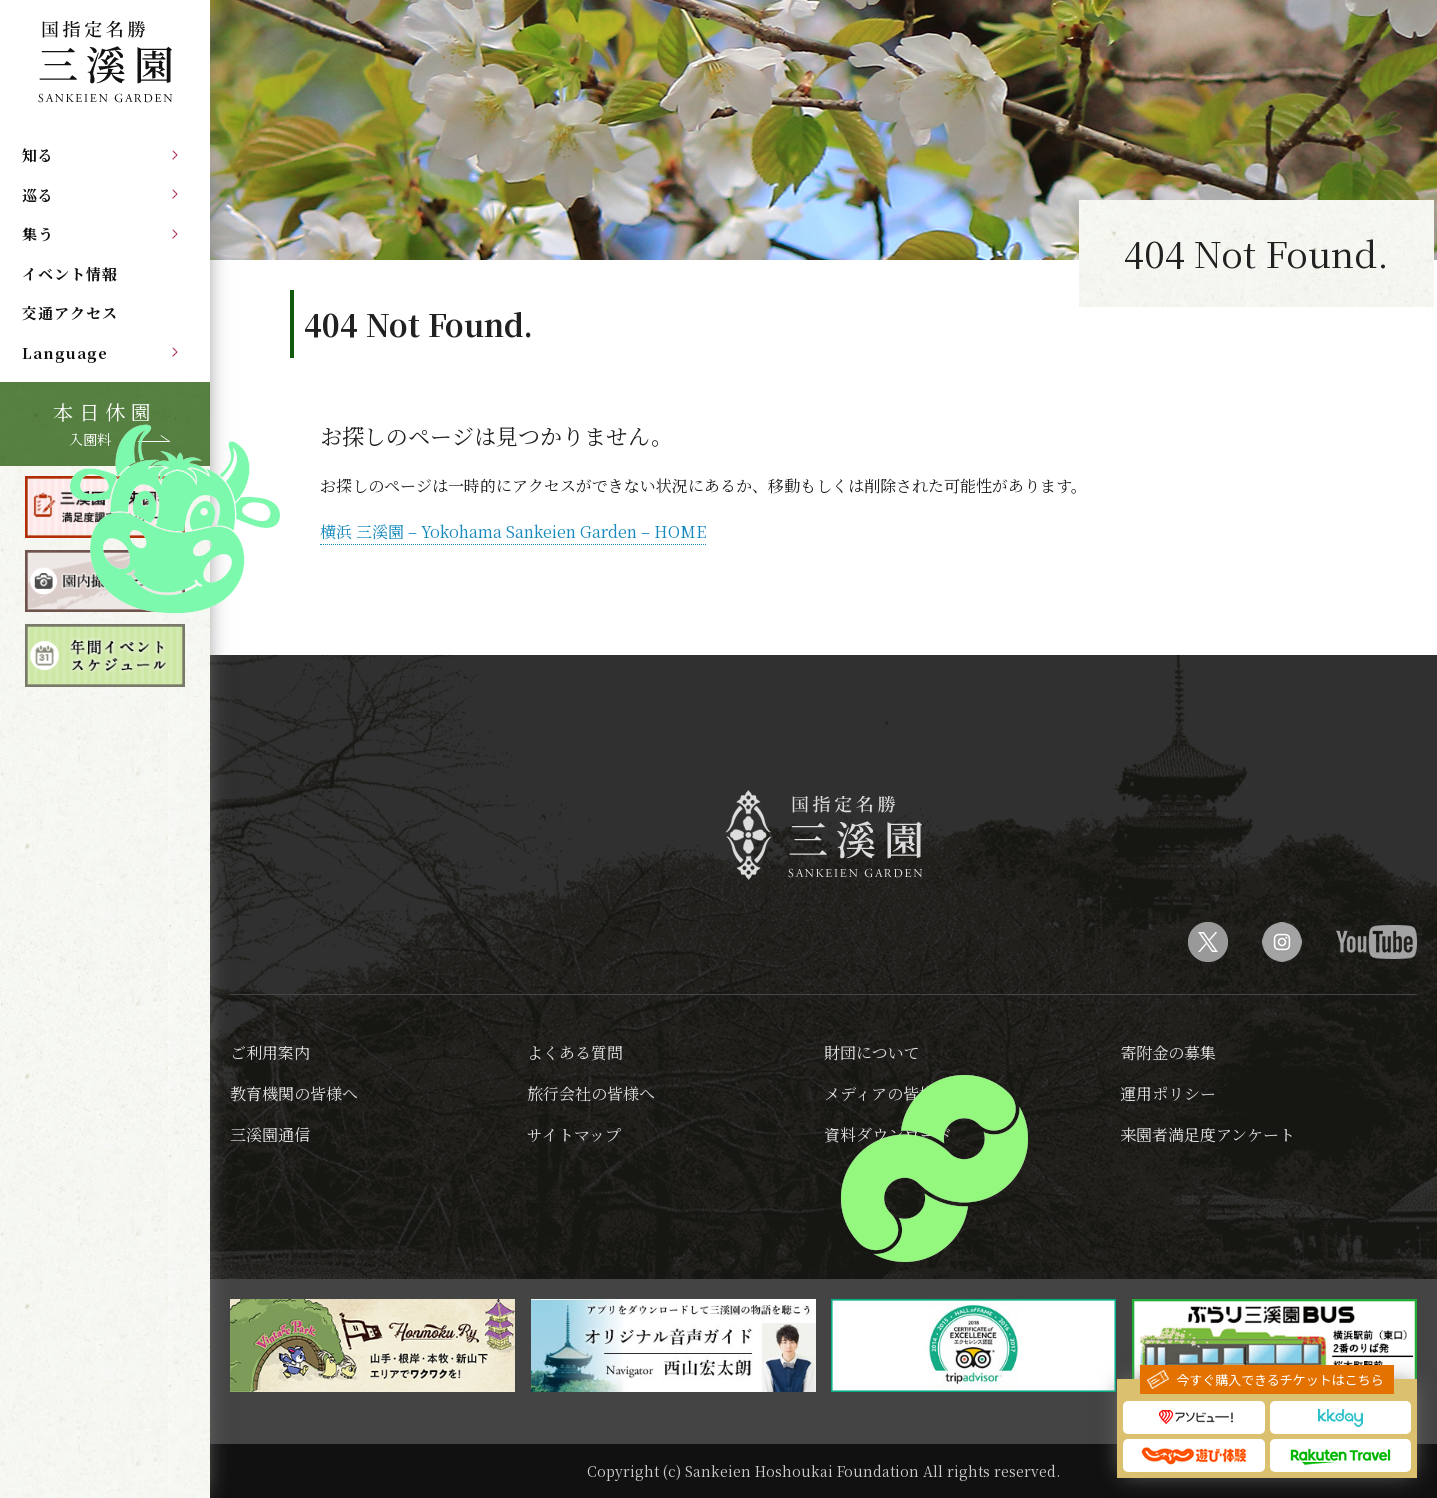  What do you see at coordinates (934, 1168) in the screenshot?
I see `Google Campaign Manager 360 logo` at bounding box center [934, 1168].